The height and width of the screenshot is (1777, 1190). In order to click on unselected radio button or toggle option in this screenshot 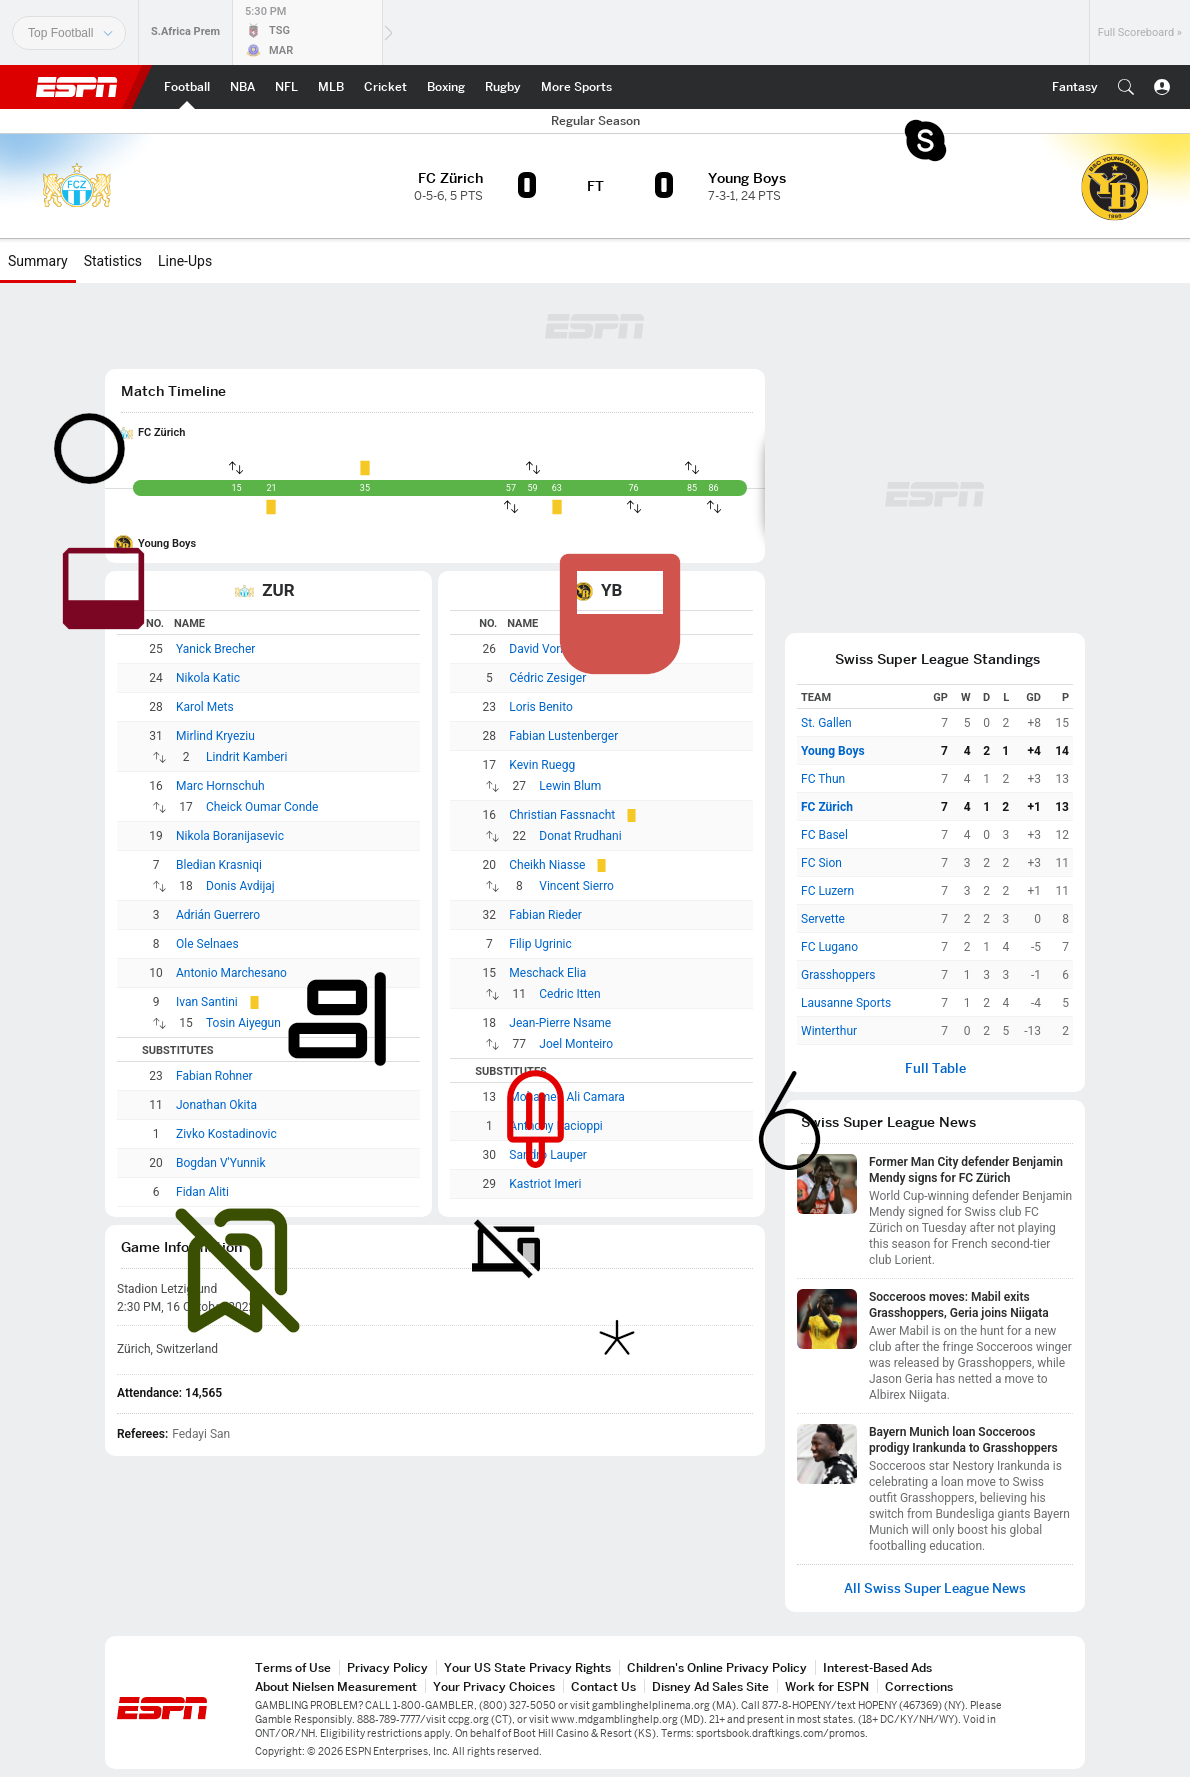, I will do `click(89, 448)`.